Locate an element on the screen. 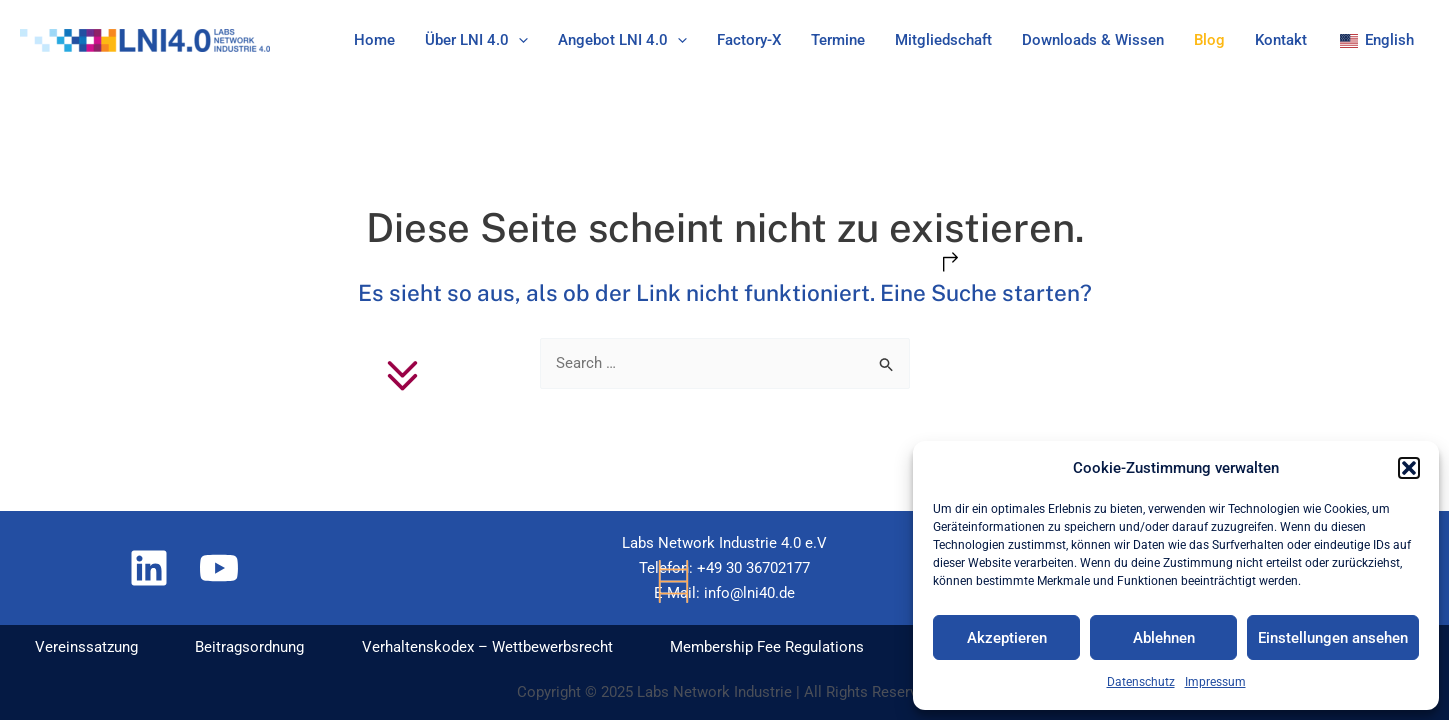  access step-by-step instructions or tutorial is located at coordinates (673, 581).